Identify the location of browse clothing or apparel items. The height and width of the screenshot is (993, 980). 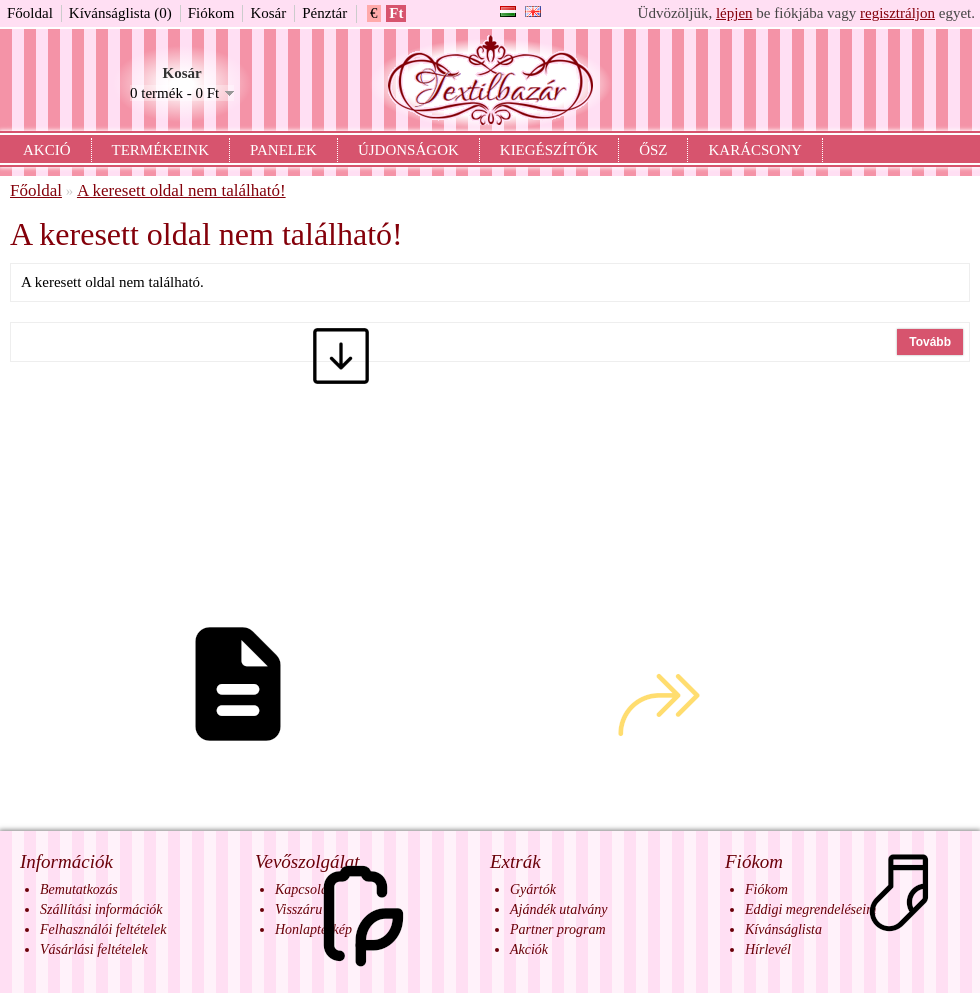
(901, 891).